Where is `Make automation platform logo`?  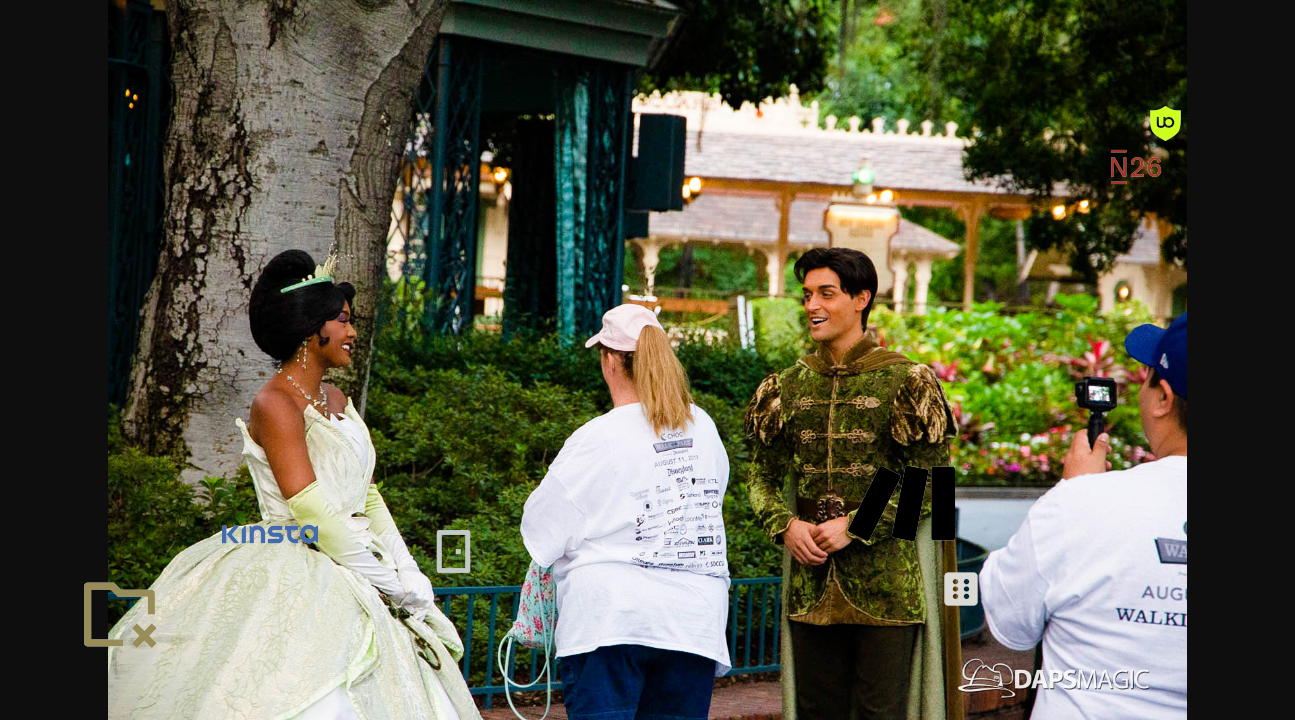 Make automation platform logo is located at coordinates (901, 503).